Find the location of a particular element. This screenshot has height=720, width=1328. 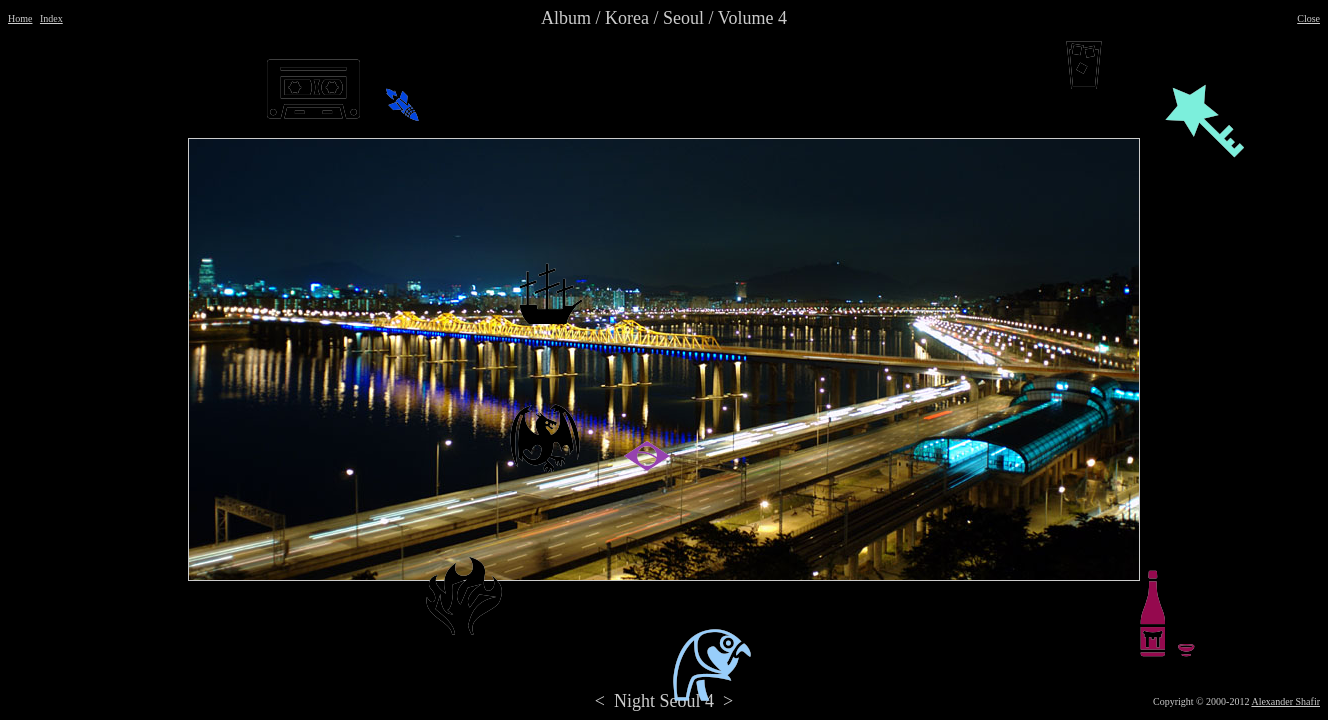

access retro or vintage audio content is located at coordinates (313, 90).